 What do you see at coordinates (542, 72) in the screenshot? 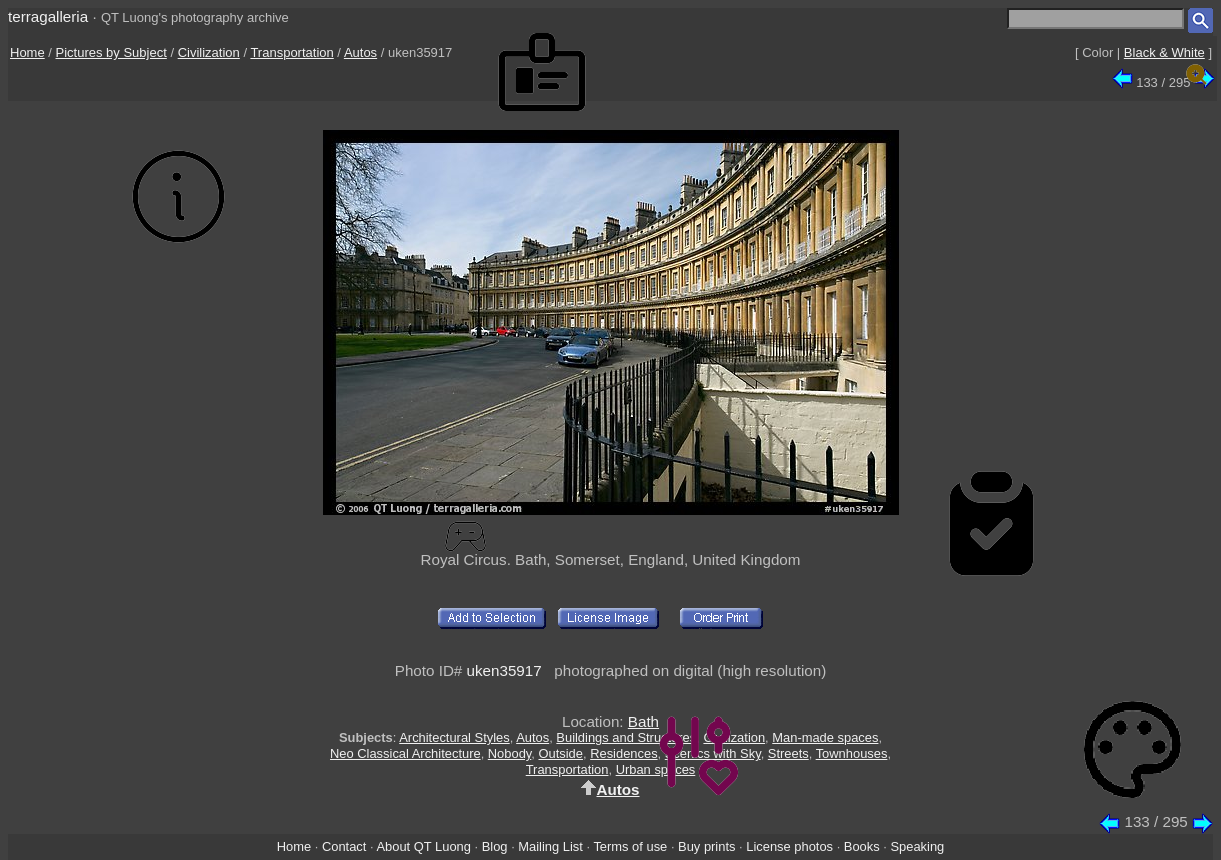
I see `view user identification or credentials` at bounding box center [542, 72].